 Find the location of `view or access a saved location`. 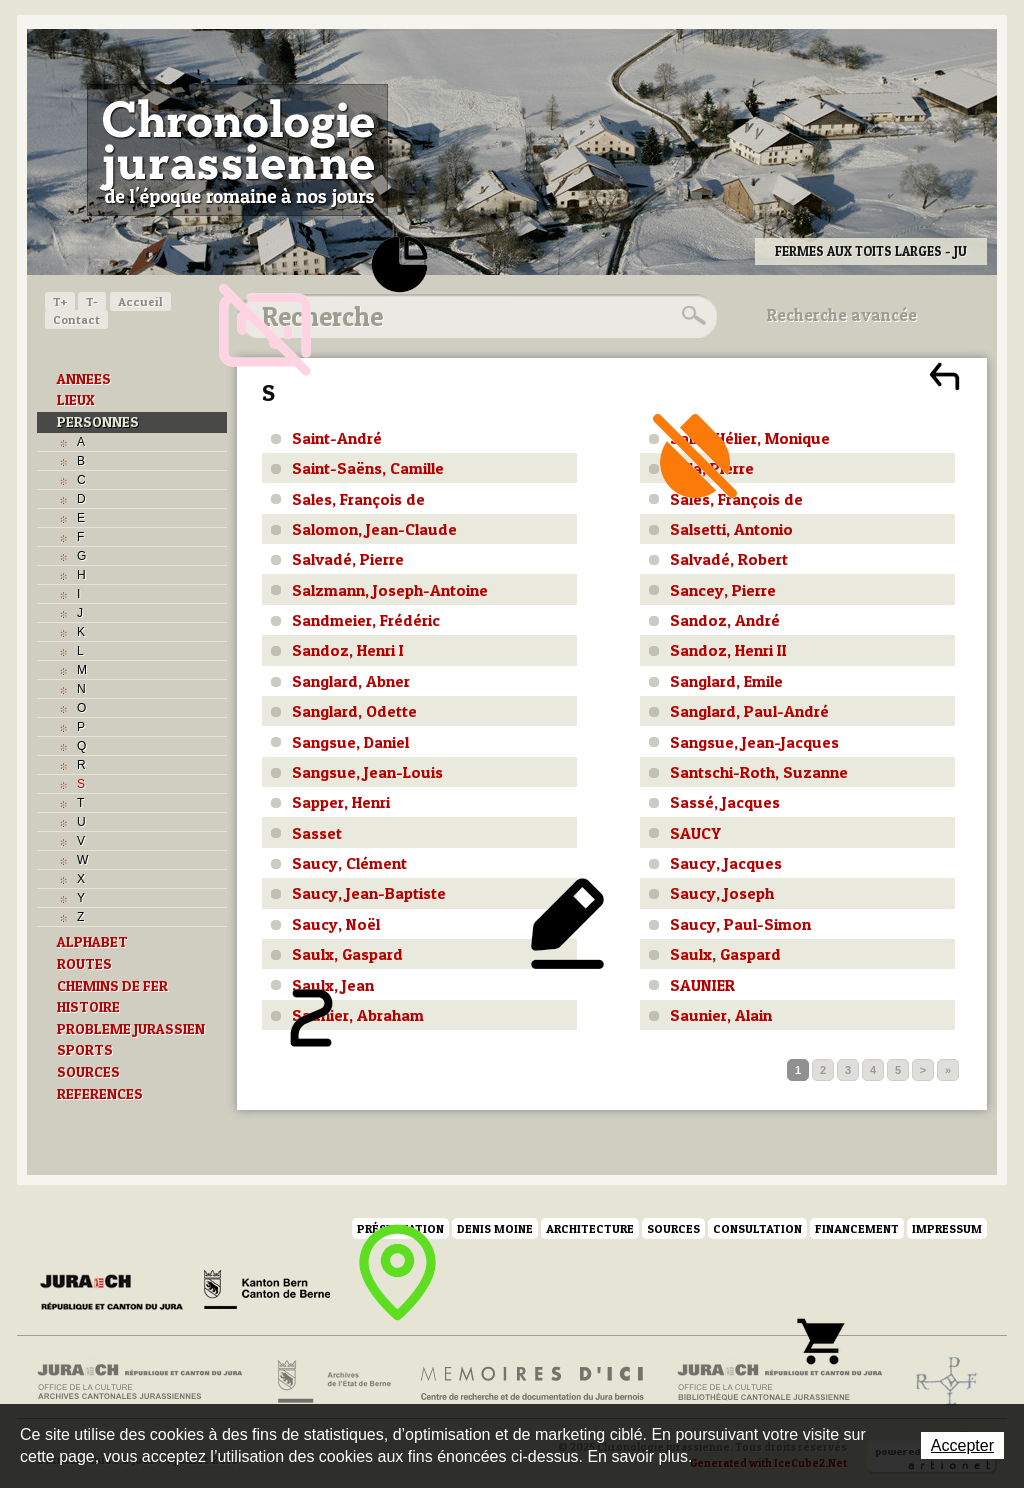

view or access a saved location is located at coordinates (397, 1272).